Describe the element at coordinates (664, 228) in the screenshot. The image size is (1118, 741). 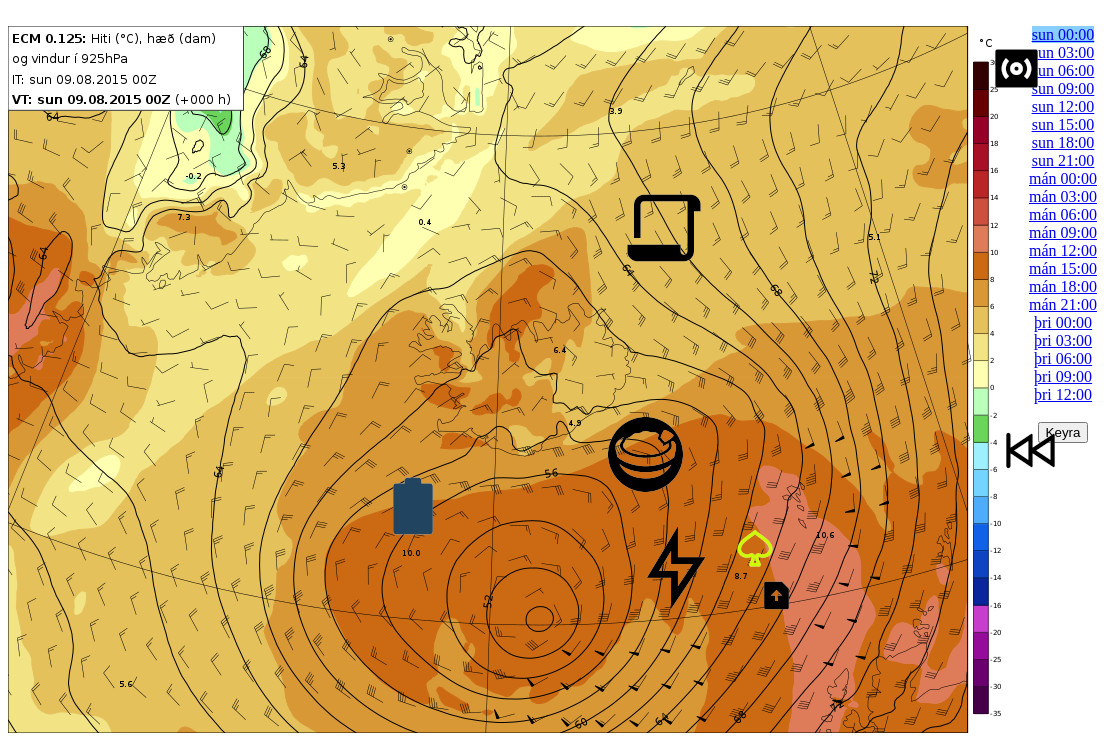
I see `view document or paper file` at that location.